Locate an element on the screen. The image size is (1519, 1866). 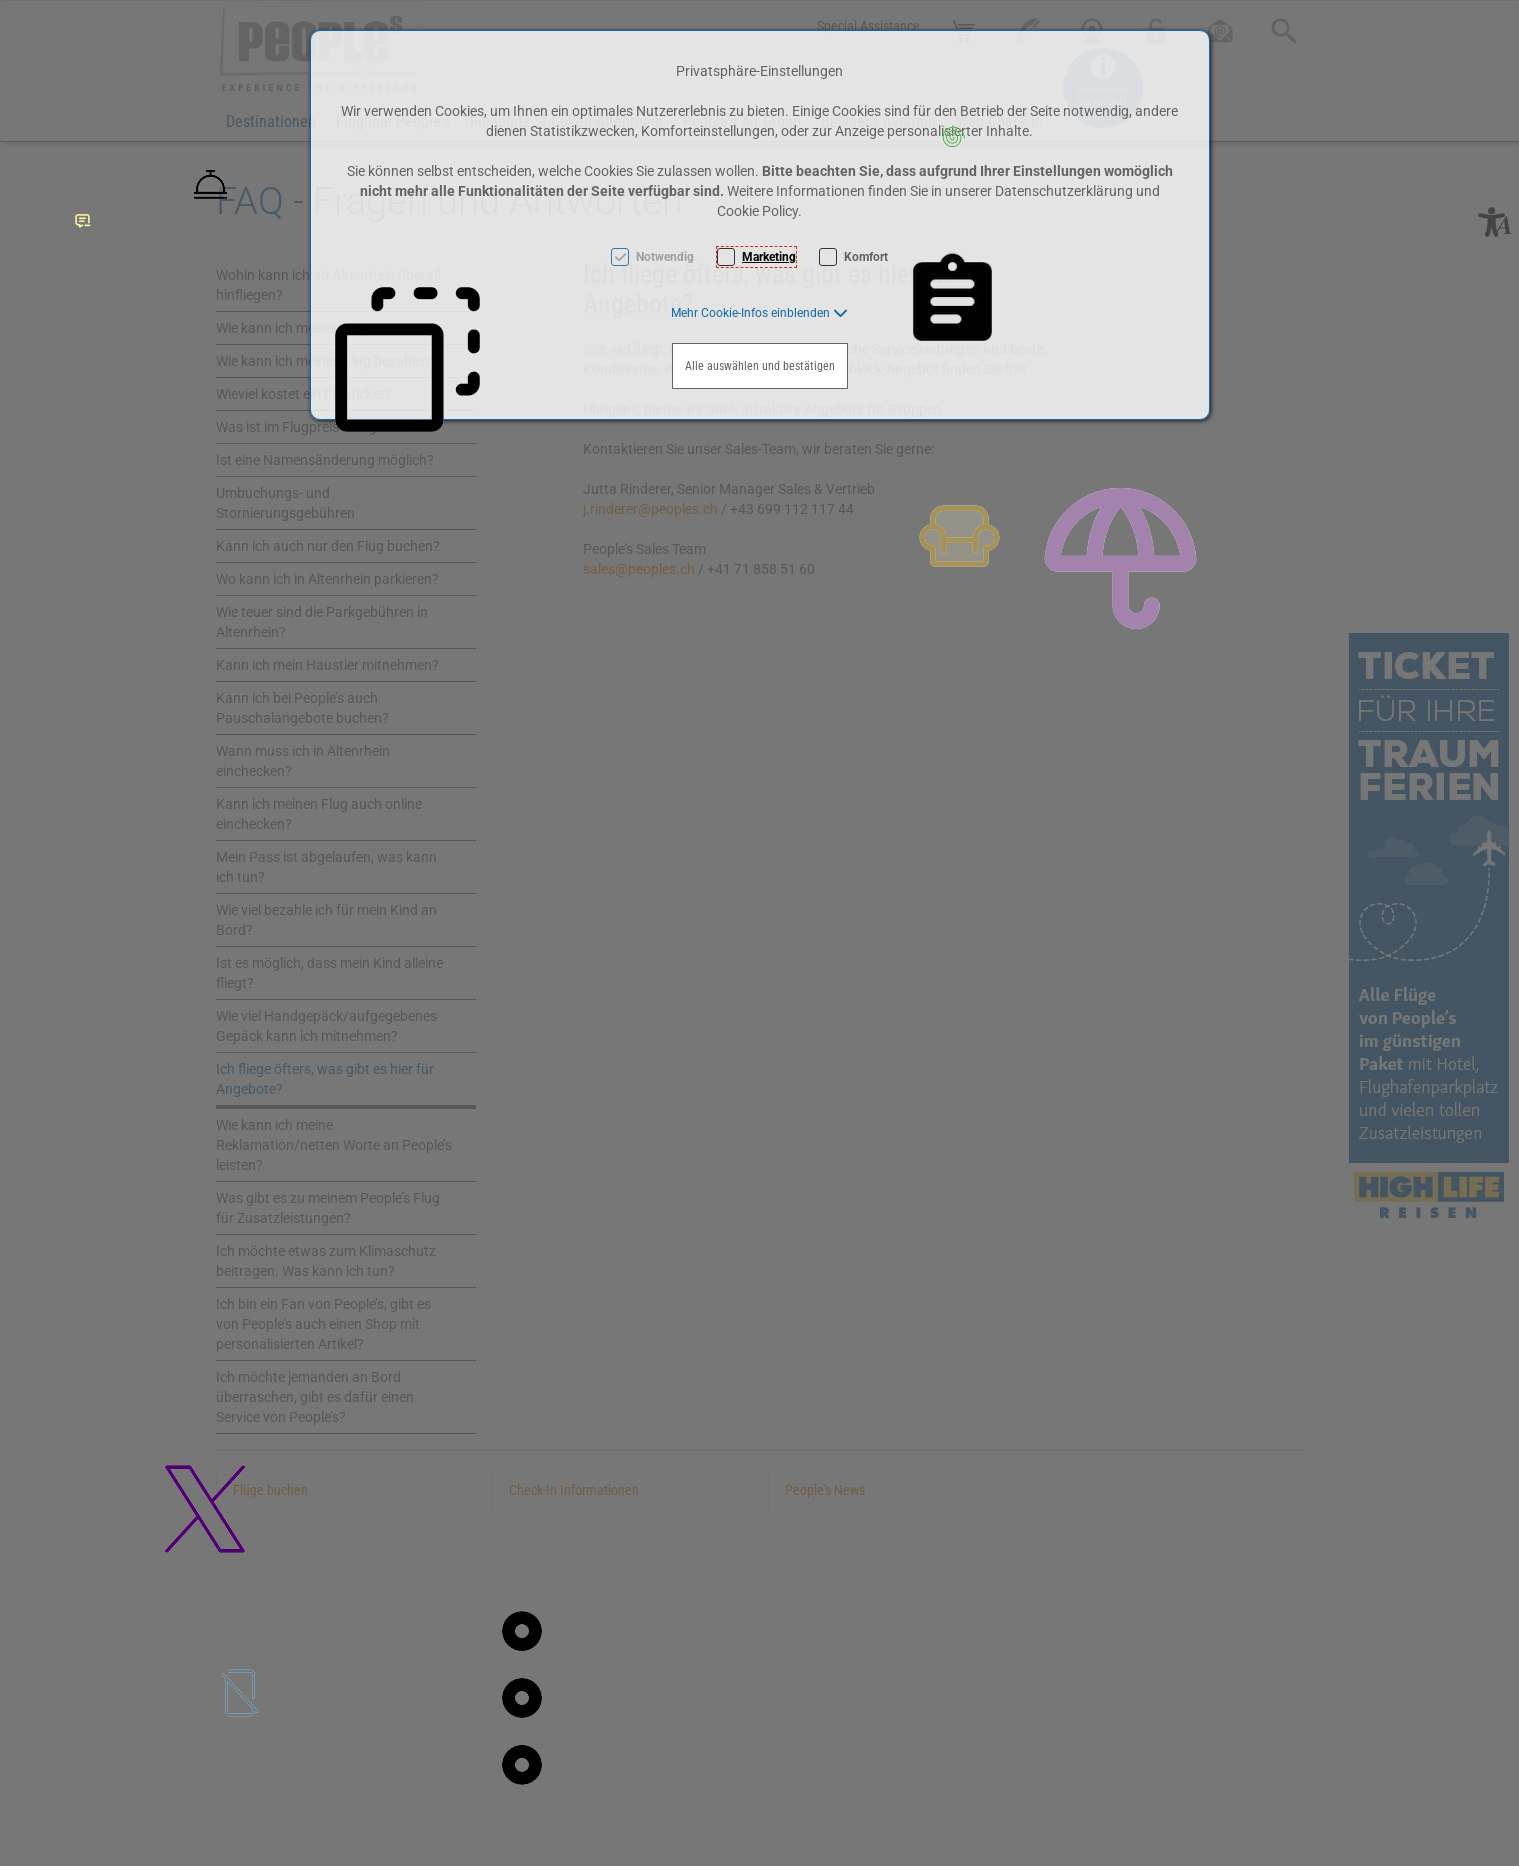
remove a message from the conversation is located at coordinates (82, 220).